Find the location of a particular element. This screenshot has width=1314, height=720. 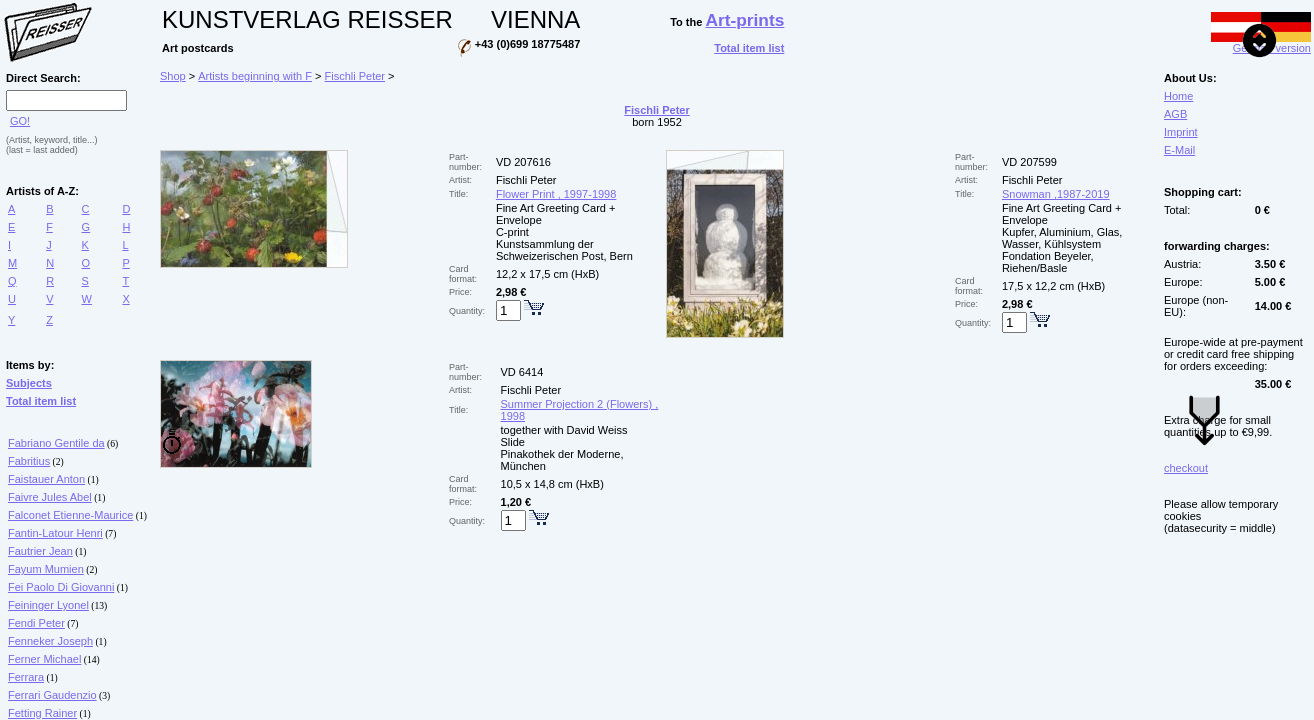

set a countdown timer is located at coordinates (172, 444).